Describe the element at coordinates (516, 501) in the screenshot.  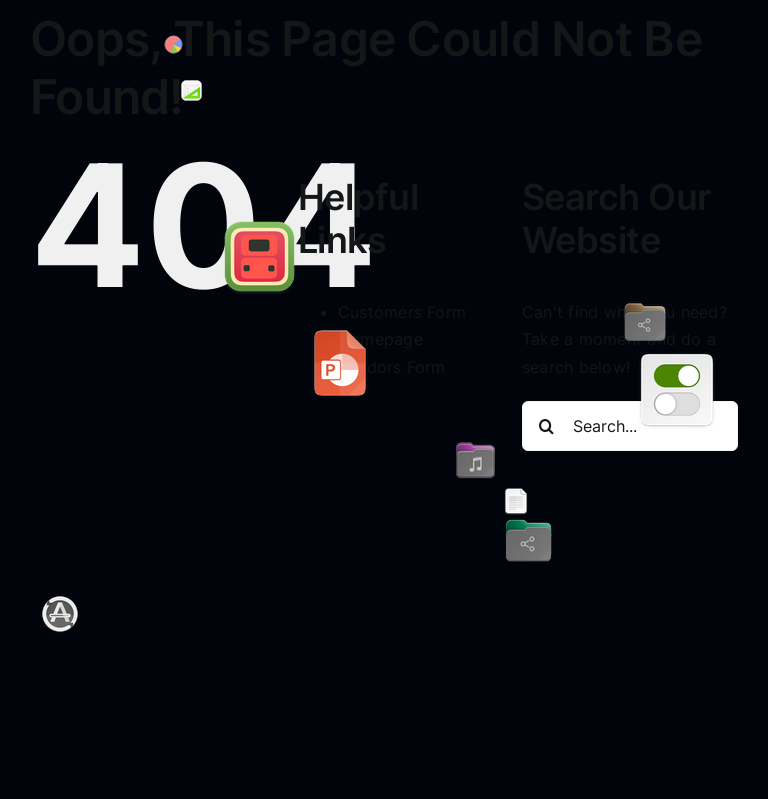
I see `open a text document` at that location.